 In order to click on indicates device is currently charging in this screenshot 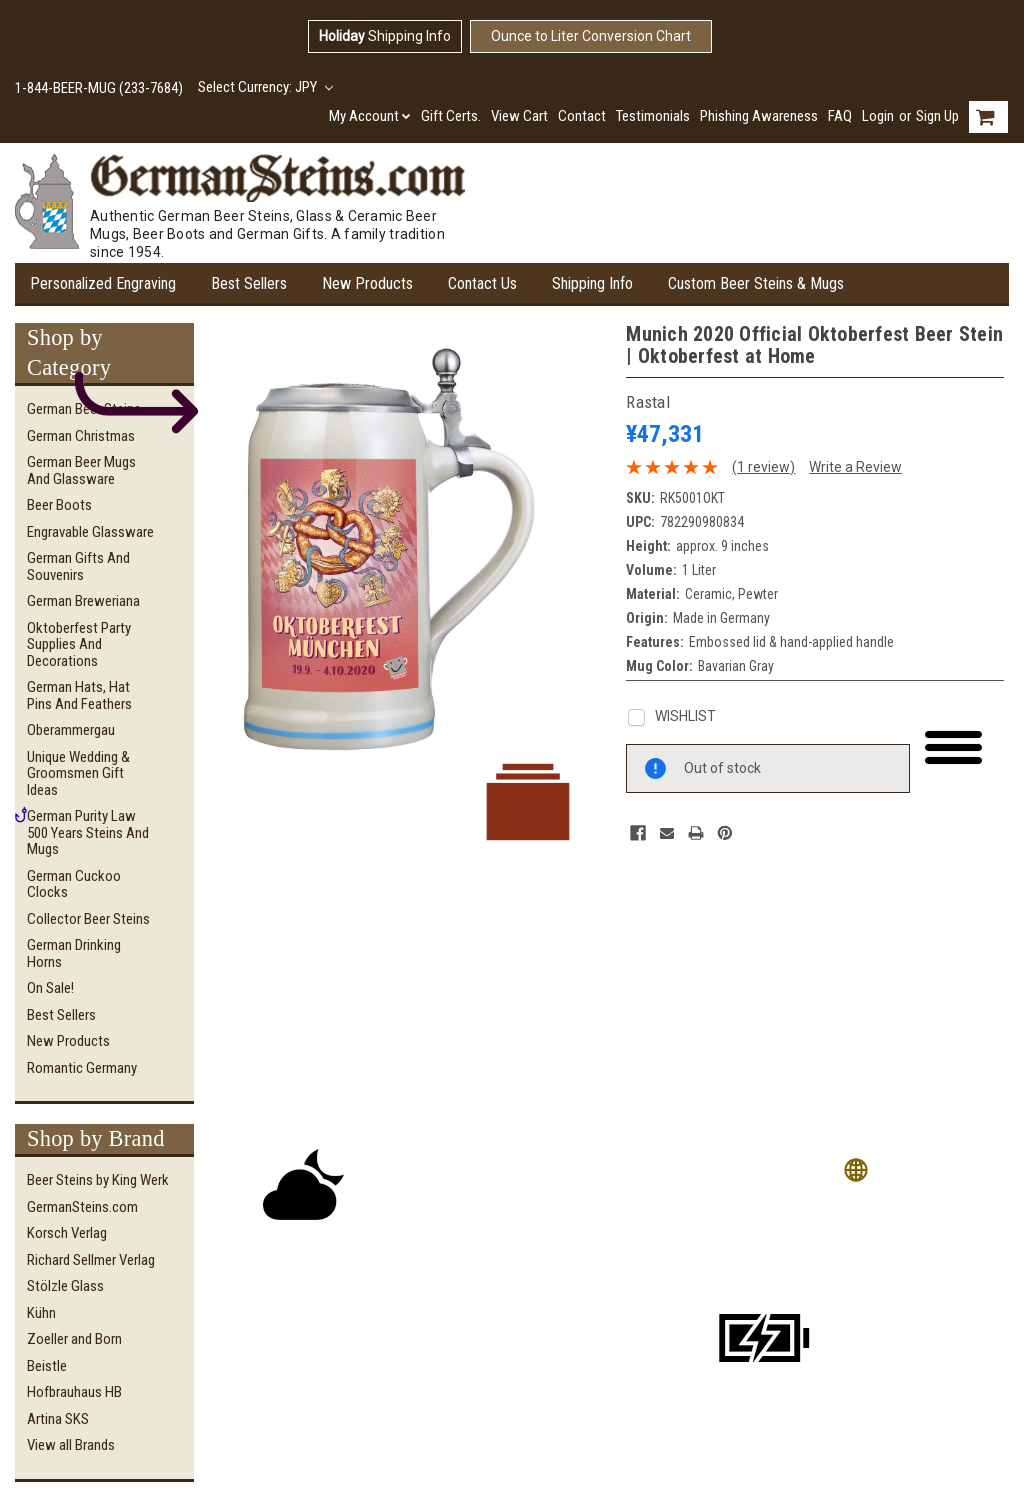, I will do `click(764, 1338)`.